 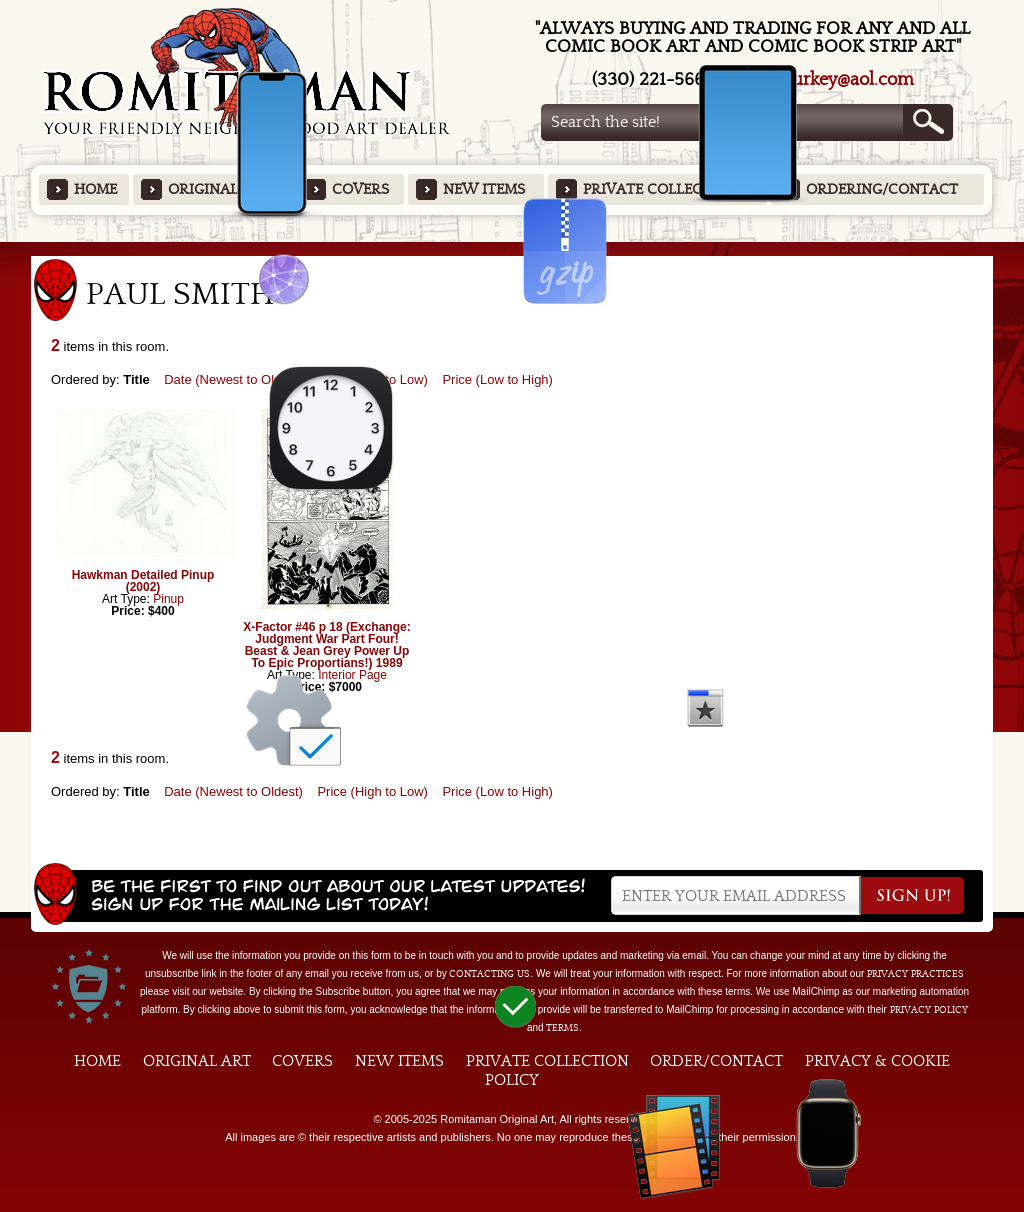 I want to click on iPad Air device in connected devices list, so click(x=748, y=134).